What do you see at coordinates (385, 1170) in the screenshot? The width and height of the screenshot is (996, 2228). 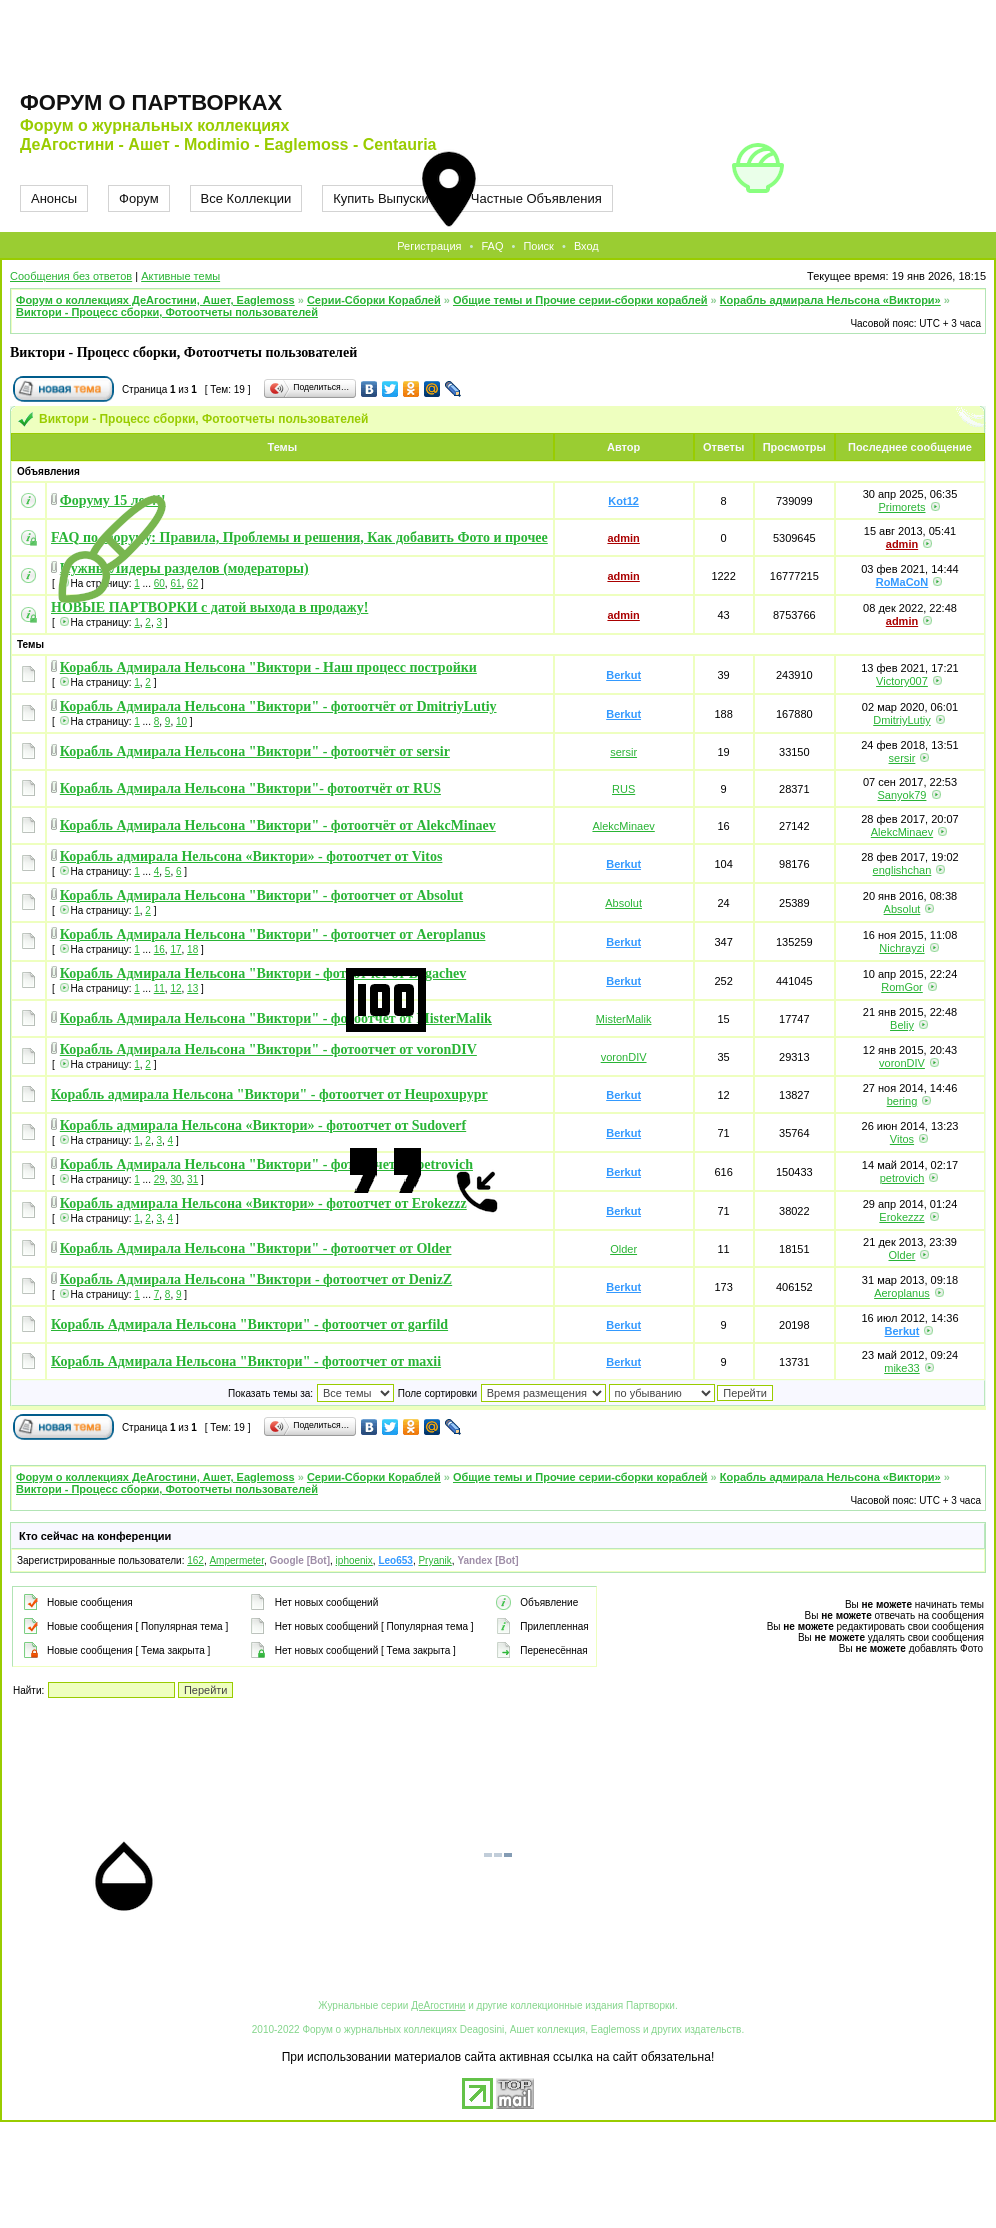 I see `insert a block quote` at bounding box center [385, 1170].